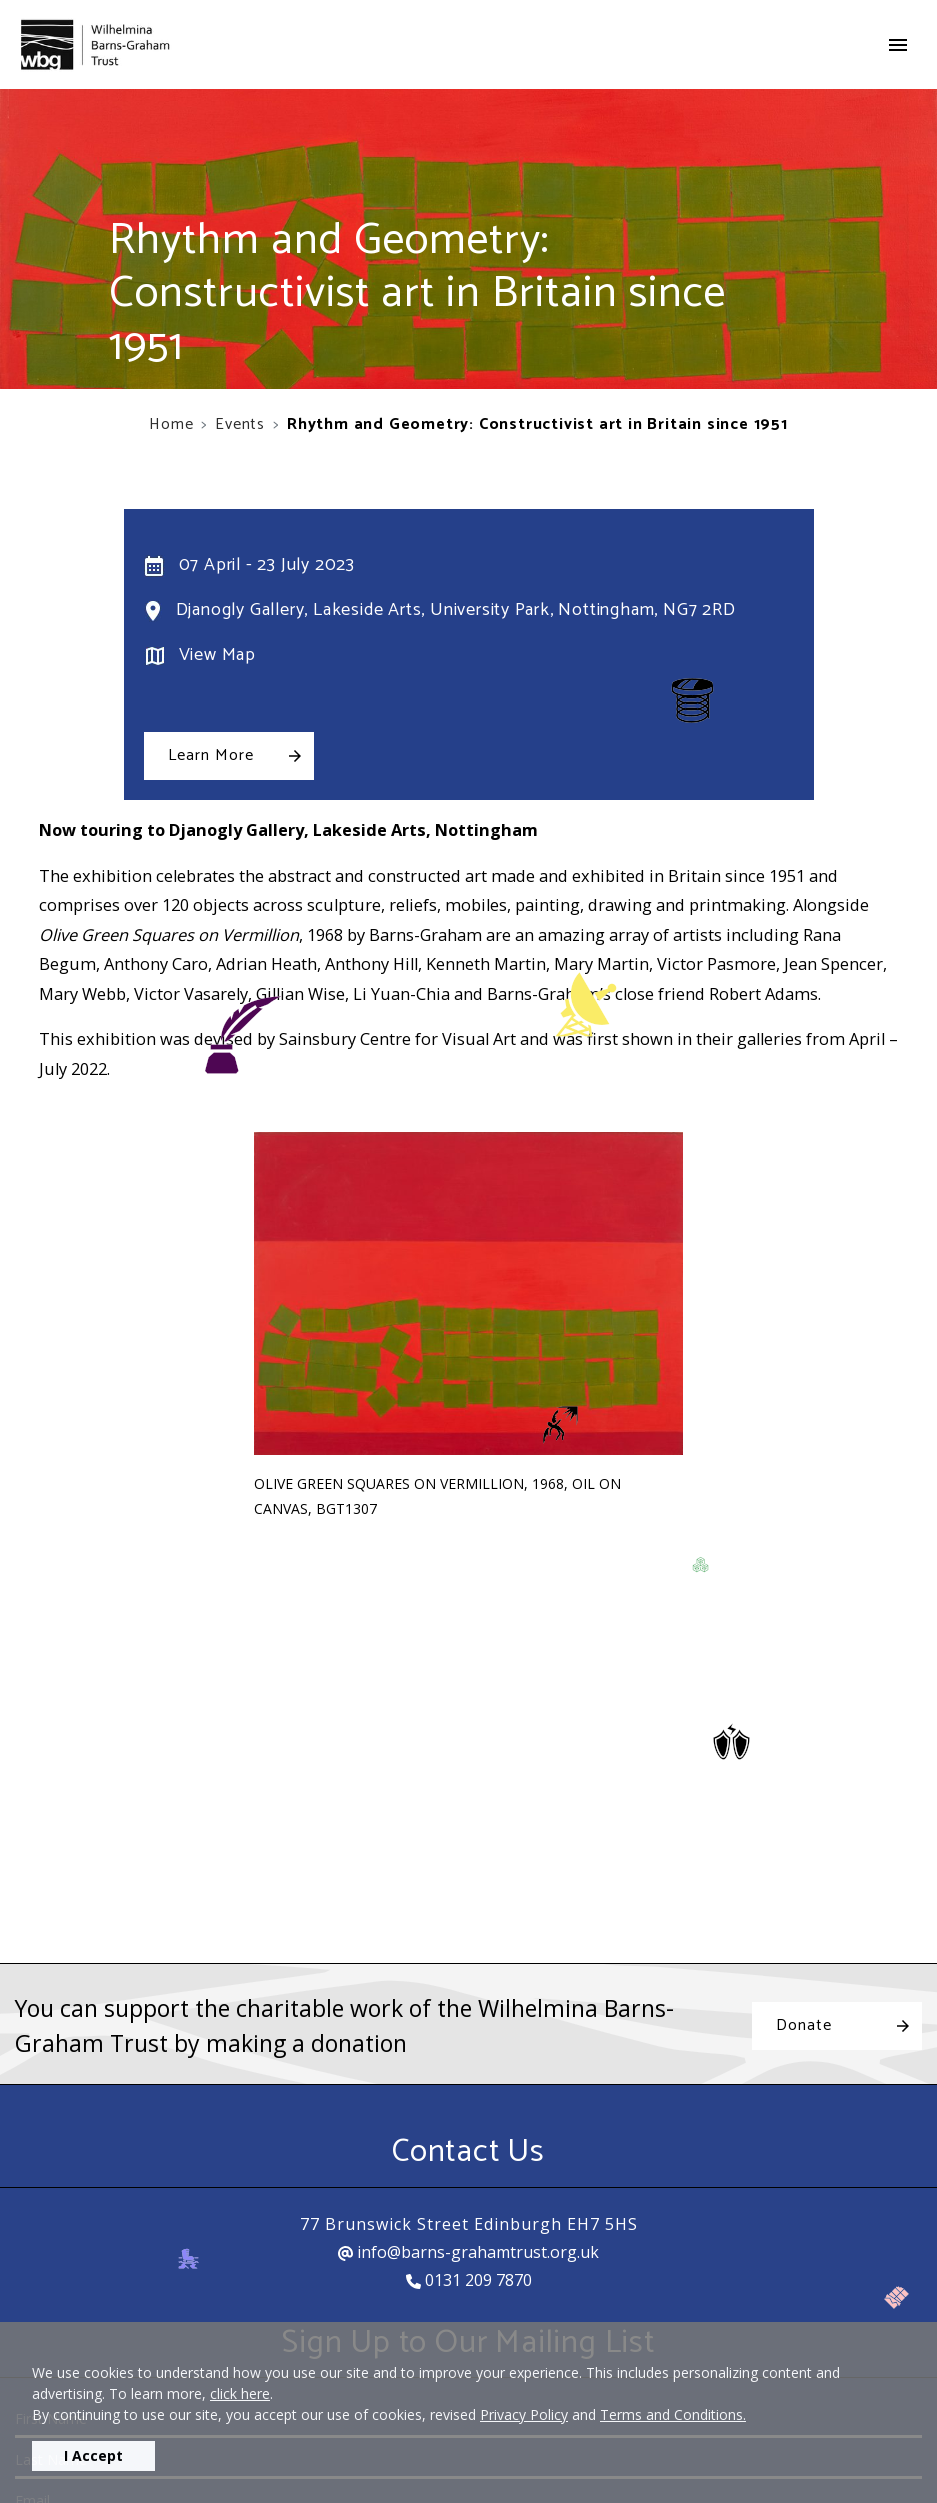 The image size is (937, 2503). Describe the element at coordinates (700, 1564) in the screenshot. I see `access 3D modeling or building tools` at that location.